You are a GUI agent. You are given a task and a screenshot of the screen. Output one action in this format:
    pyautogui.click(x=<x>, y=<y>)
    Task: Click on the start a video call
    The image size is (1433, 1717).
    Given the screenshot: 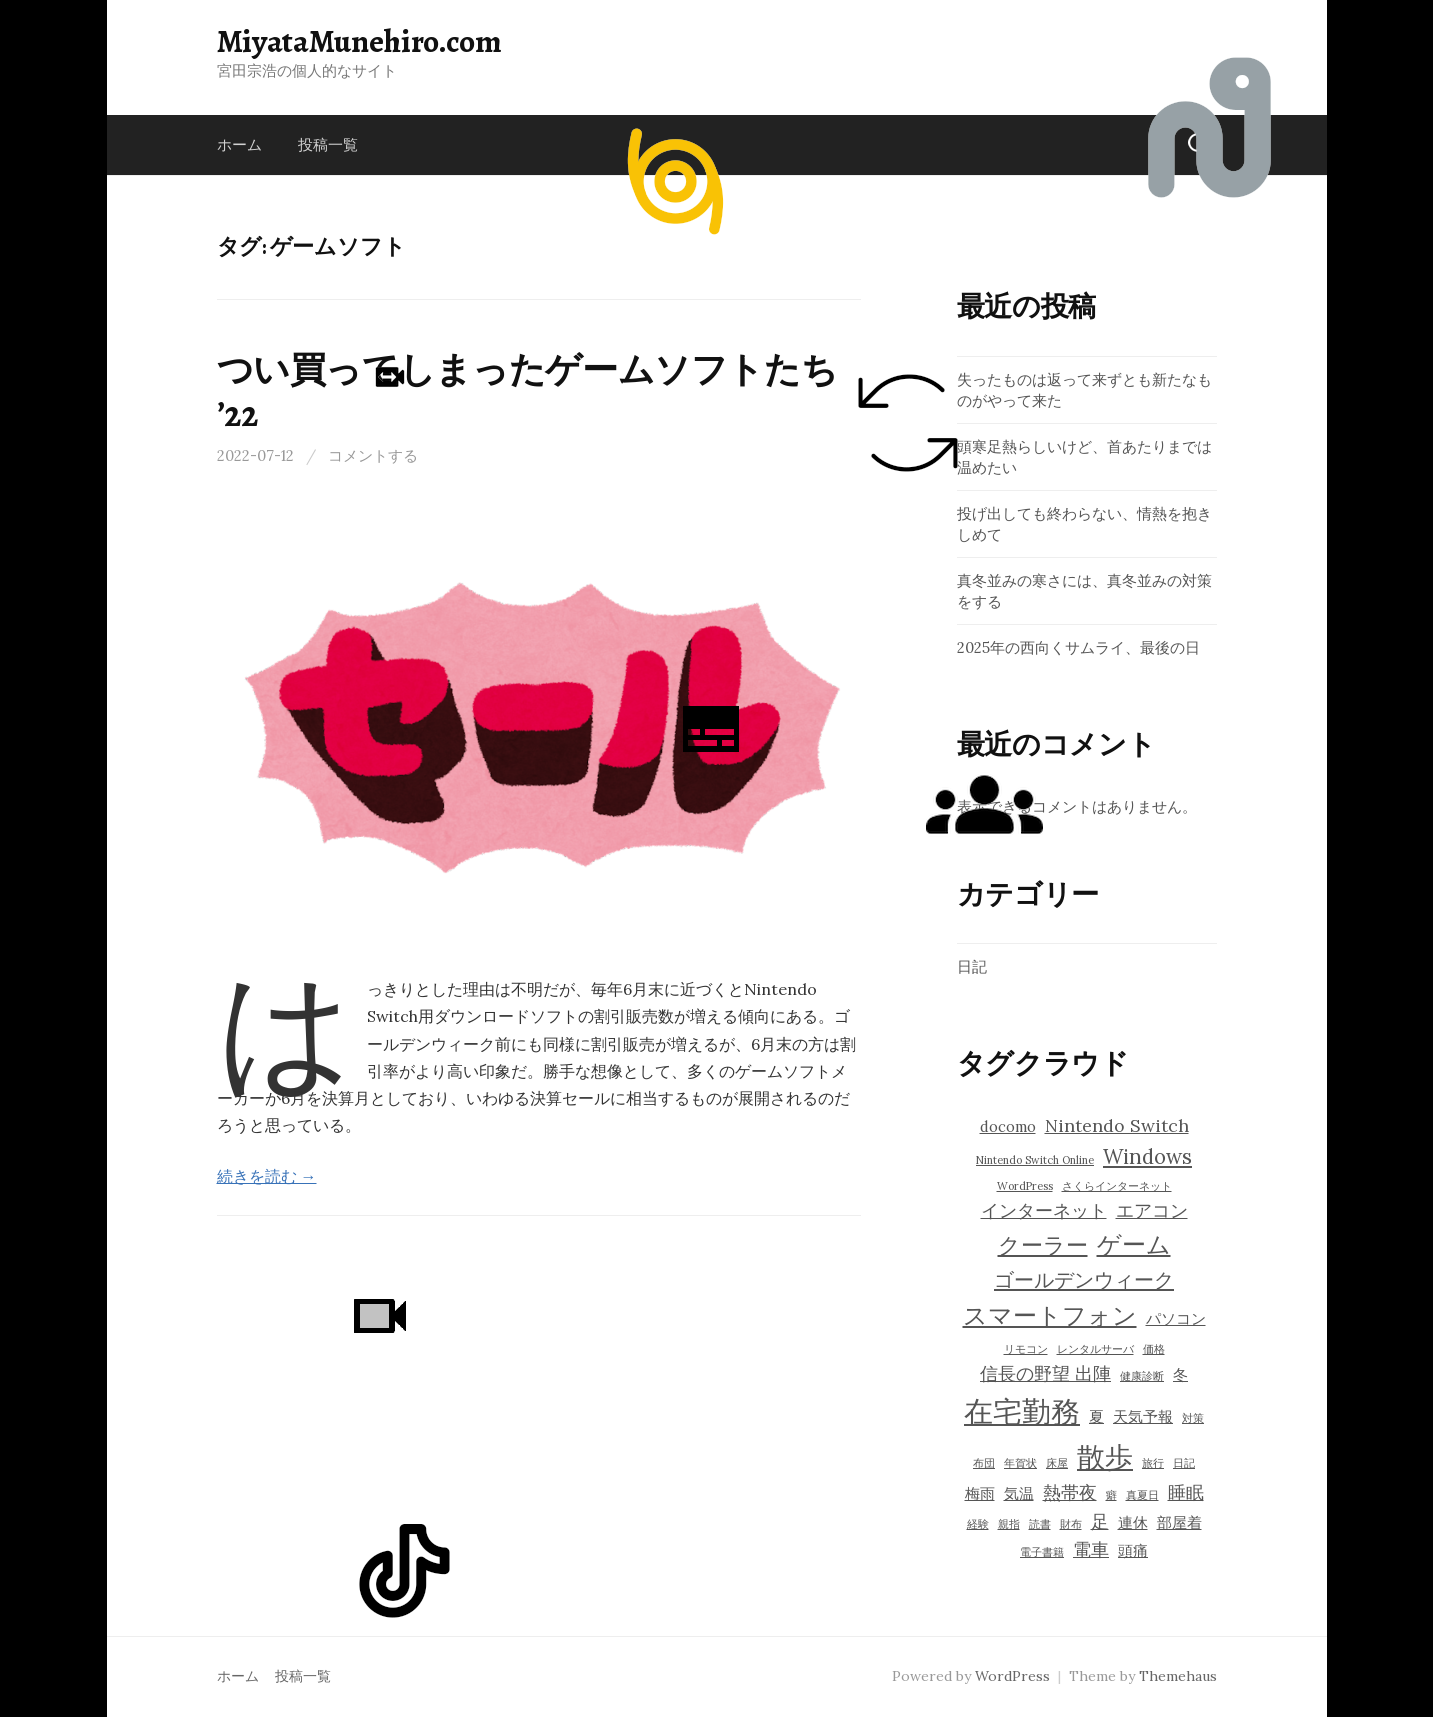 What is the action you would take?
    pyautogui.click(x=380, y=1316)
    